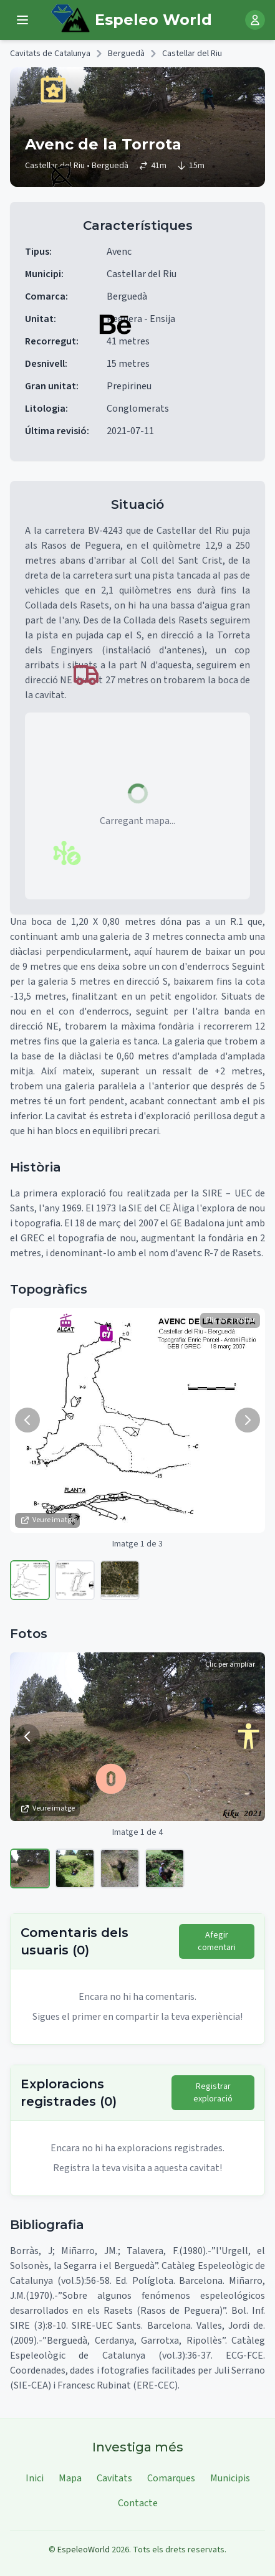 This screenshot has height=2576, width=275. What do you see at coordinates (115, 324) in the screenshot?
I see `visit behance portfolio` at bounding box center [115, 324].